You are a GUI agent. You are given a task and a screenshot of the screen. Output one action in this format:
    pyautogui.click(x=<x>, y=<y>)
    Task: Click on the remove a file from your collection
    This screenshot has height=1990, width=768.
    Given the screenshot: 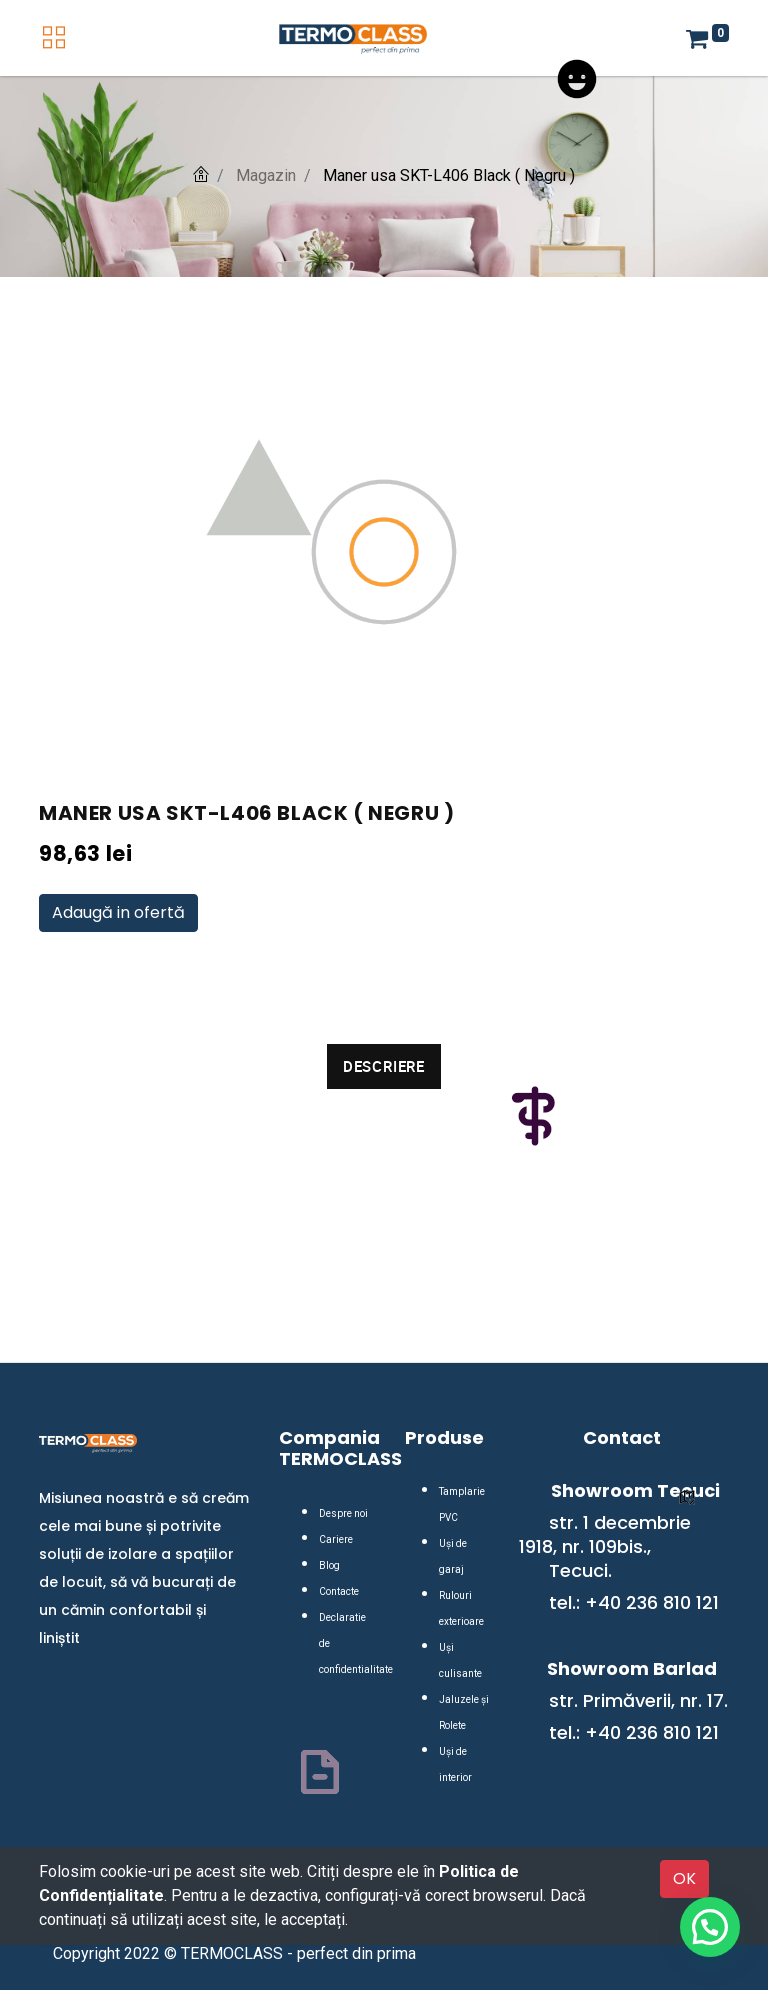 What is the action you would take?
    pyautogui.click(x=320, y=1772)
    